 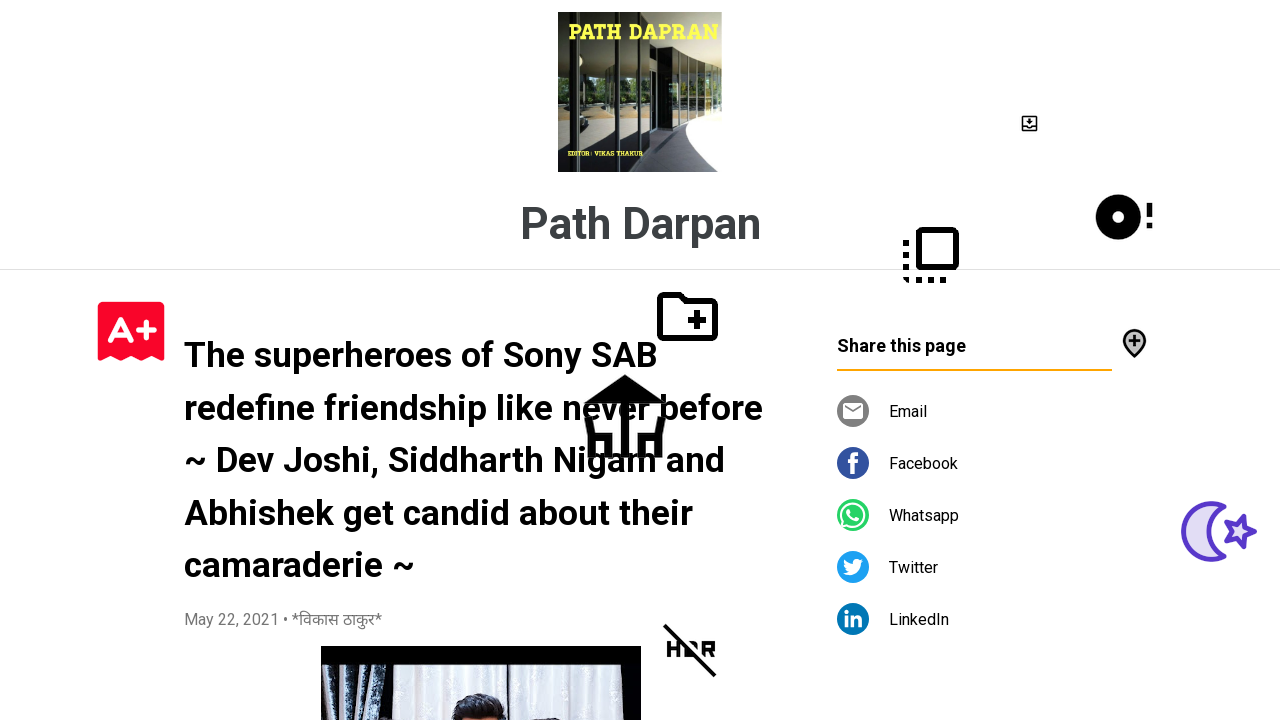 I want to click on add a new location pin to the map, so click(x=1134, y=343).